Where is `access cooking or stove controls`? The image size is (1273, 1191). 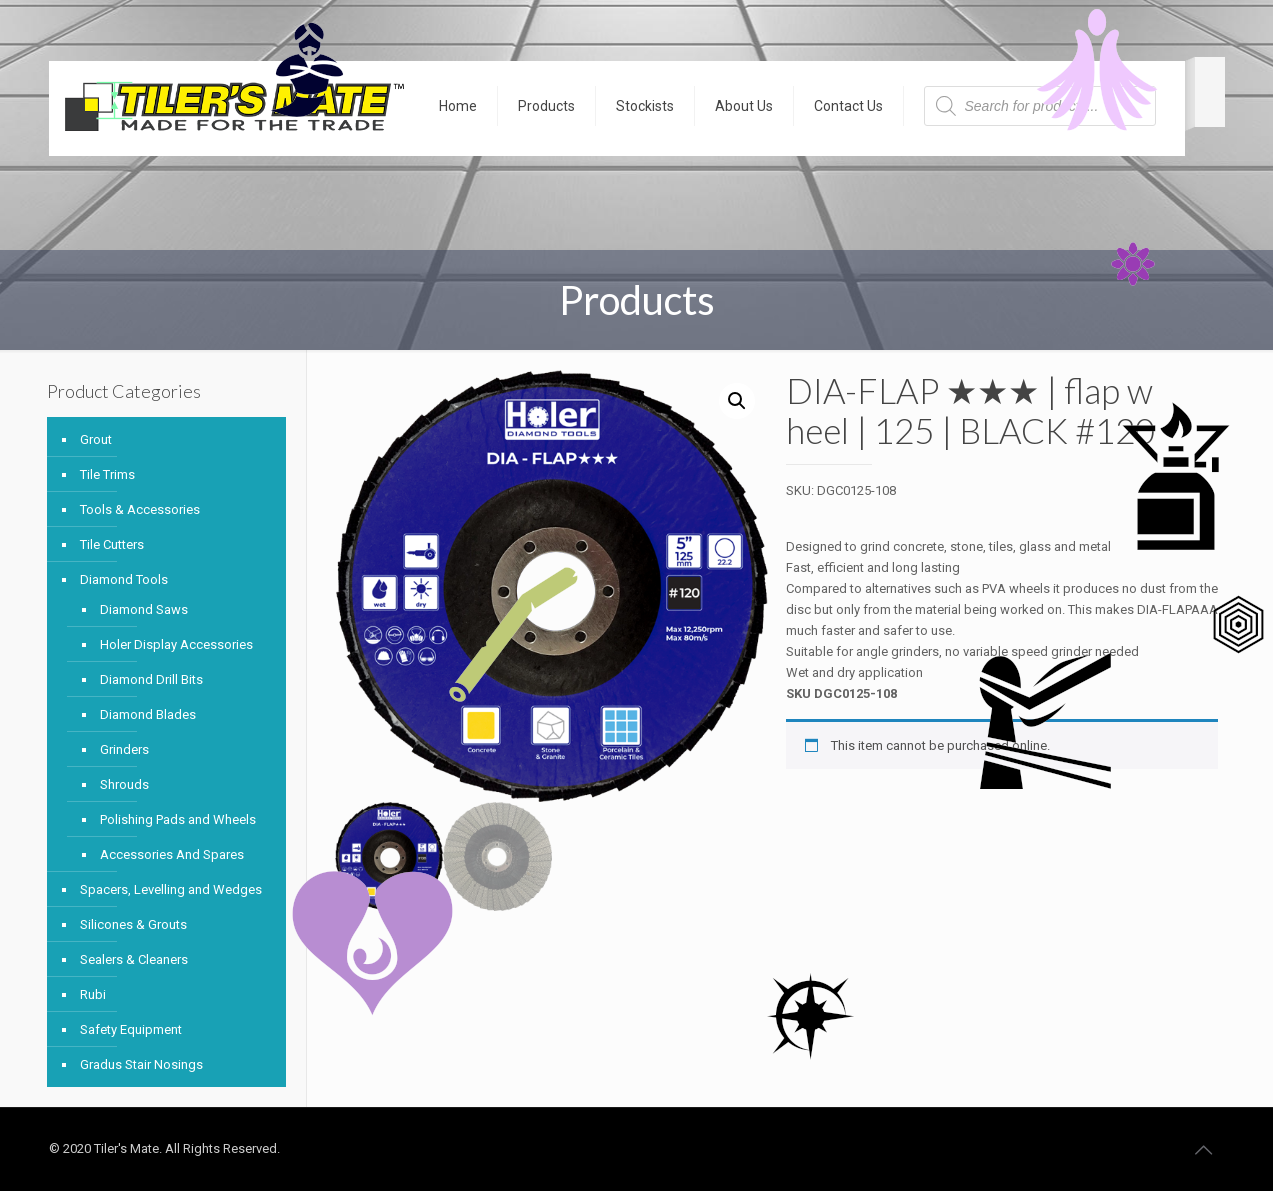 access cooking or stove controls is located at coordinates (1176, 475).